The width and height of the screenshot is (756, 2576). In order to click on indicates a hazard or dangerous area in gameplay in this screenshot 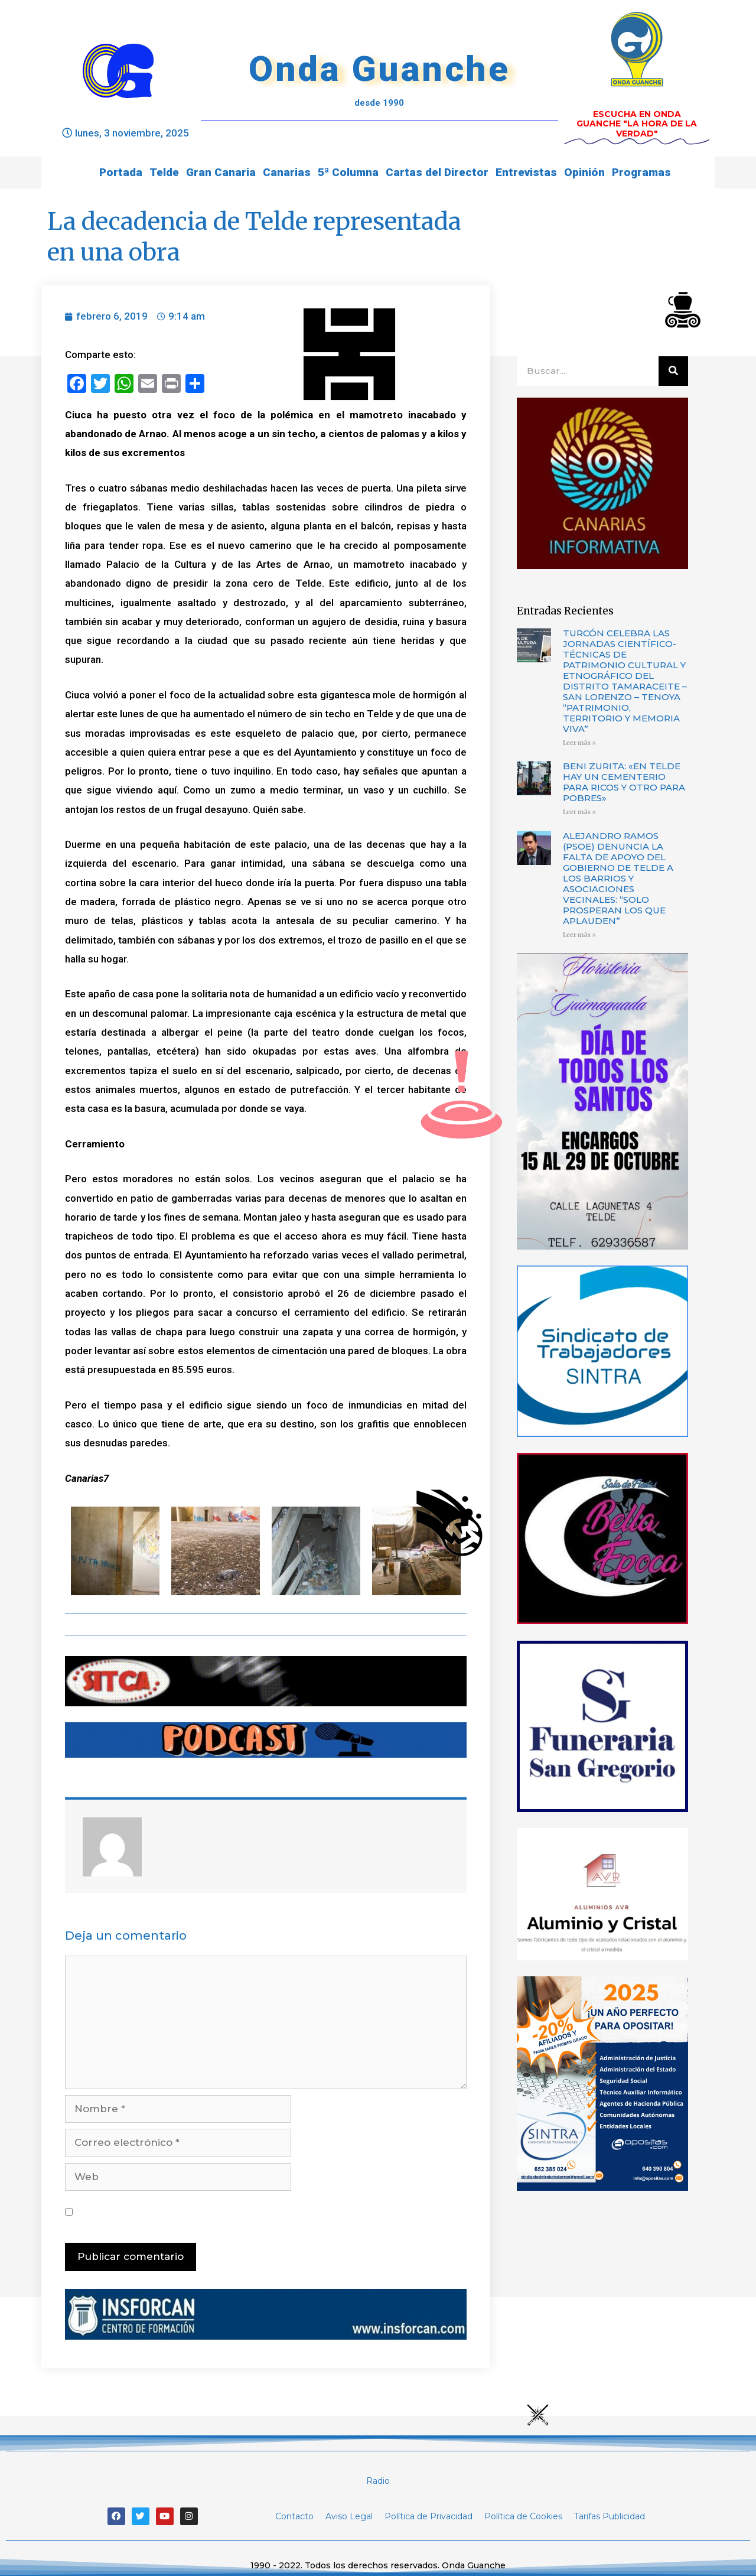, I will do `click(461, 1094)`.